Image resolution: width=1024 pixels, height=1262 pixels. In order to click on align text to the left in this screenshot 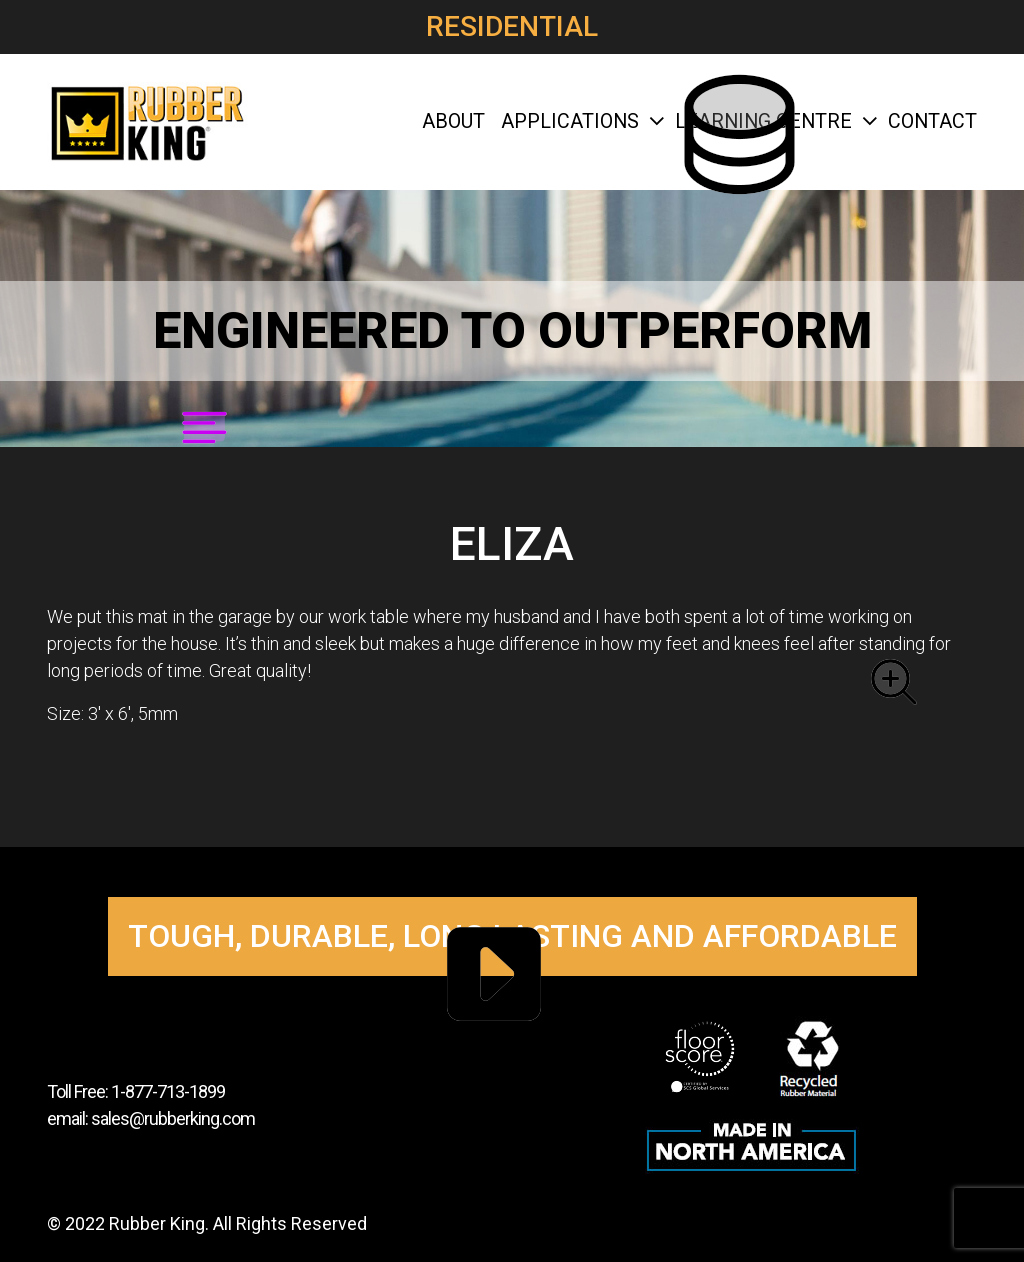, I will do `click(204, 428)`.